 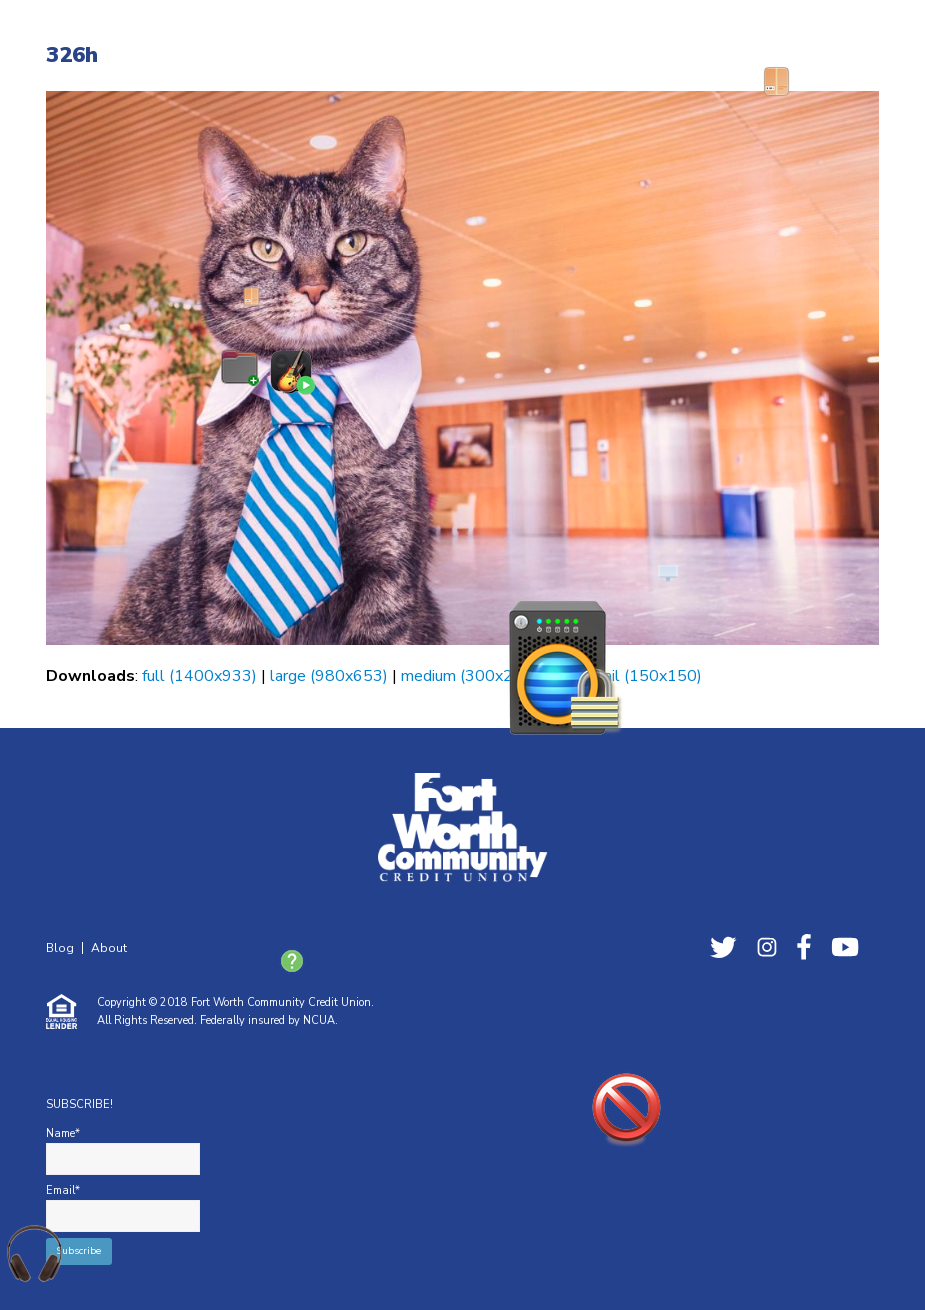 What do you see at coordinates (625, 1103) in the screenshot?
I see `delete selected item` at bounding box center [625, 1103].